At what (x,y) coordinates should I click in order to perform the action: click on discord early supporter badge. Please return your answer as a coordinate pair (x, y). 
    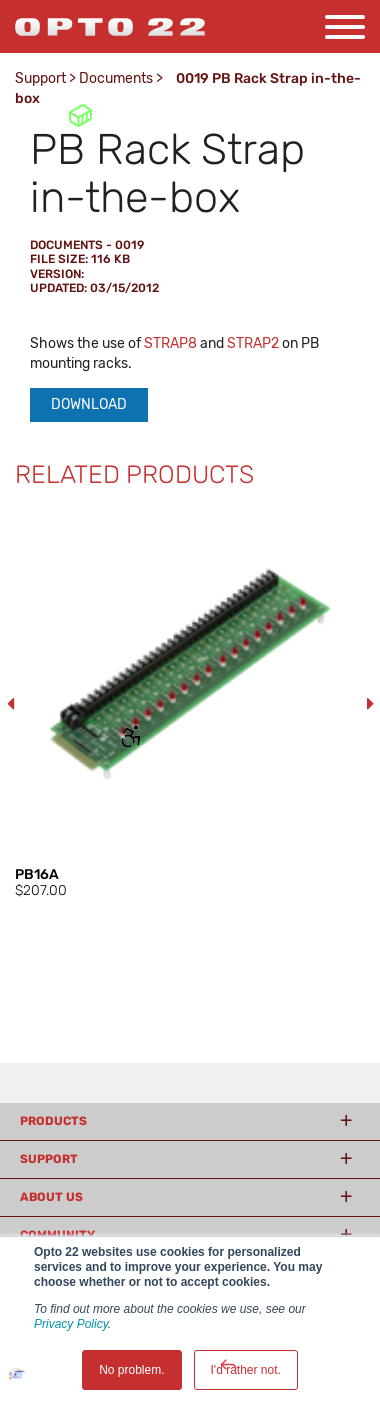
    Looking at the image, I should click on (17, 1374).